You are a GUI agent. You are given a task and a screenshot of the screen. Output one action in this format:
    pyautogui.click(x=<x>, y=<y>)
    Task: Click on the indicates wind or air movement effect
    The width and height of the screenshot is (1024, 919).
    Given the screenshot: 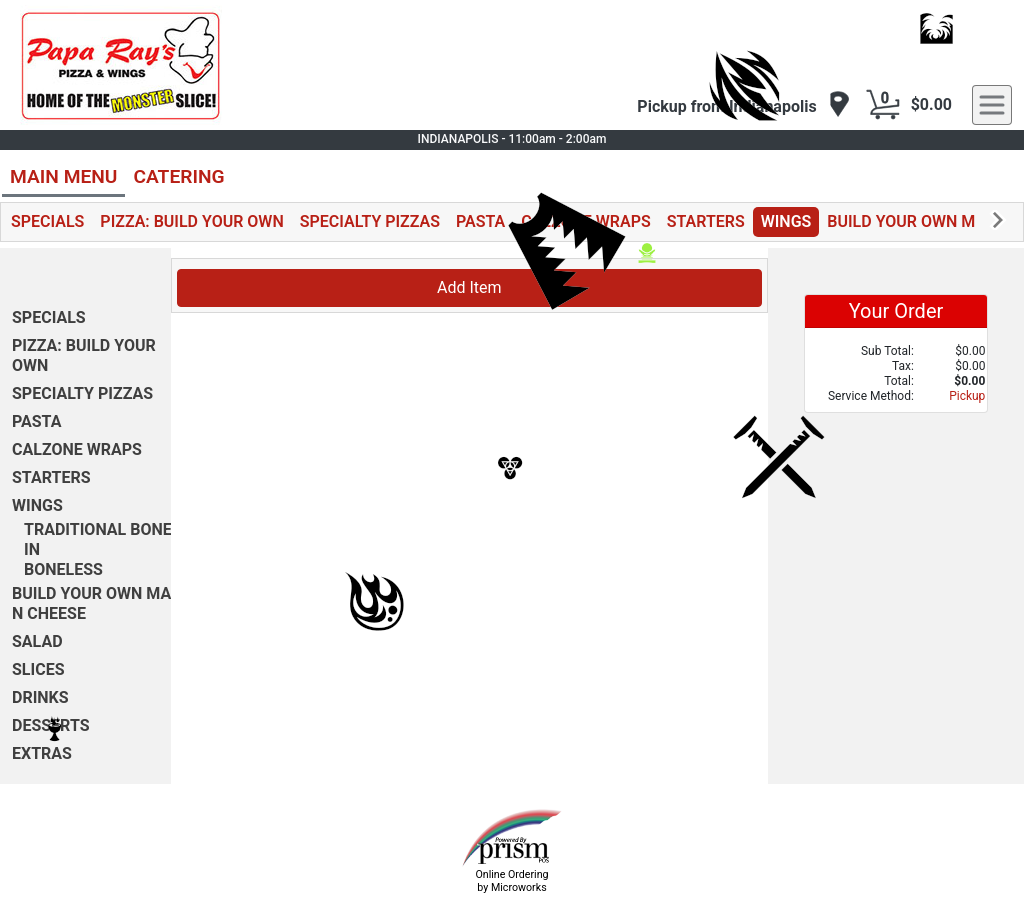 What is the action you would take?
    pyautogui.click(x=744, y=85)
    